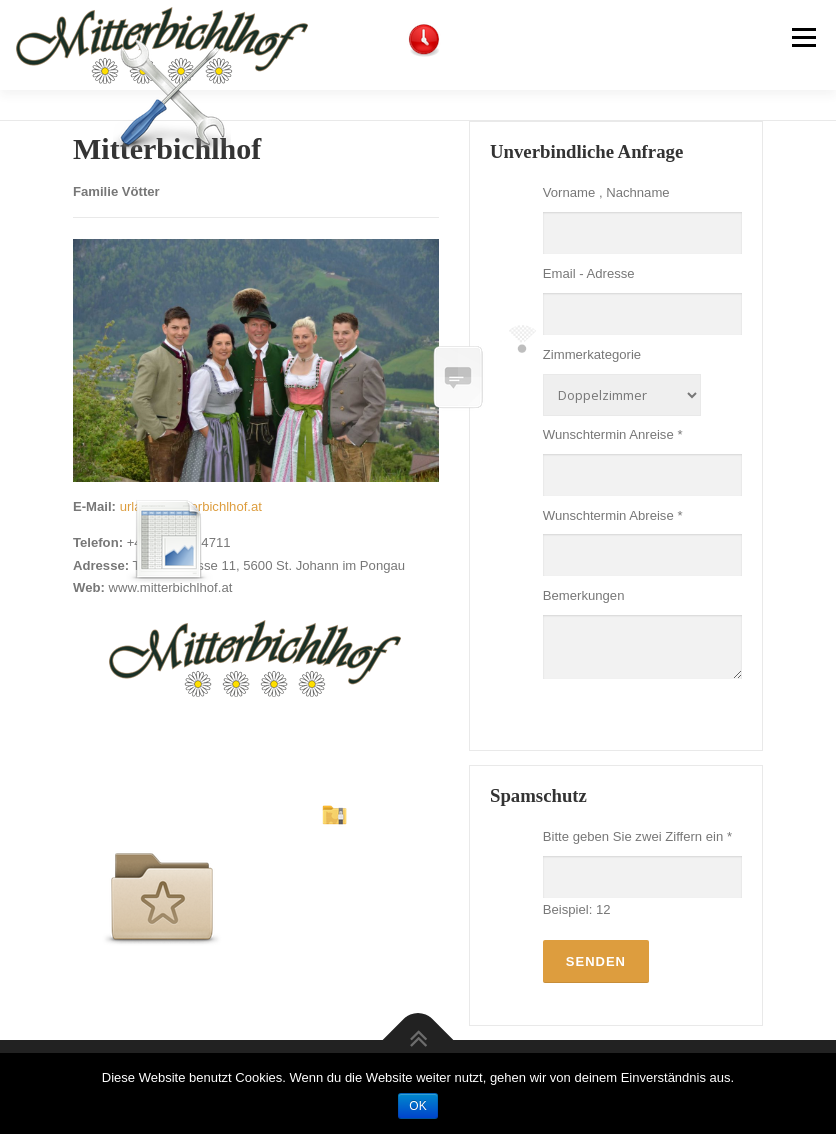  Describe the element at coordinates (162, 902) in the screenshot. I see `access your bookmarked files and folders` at that location.